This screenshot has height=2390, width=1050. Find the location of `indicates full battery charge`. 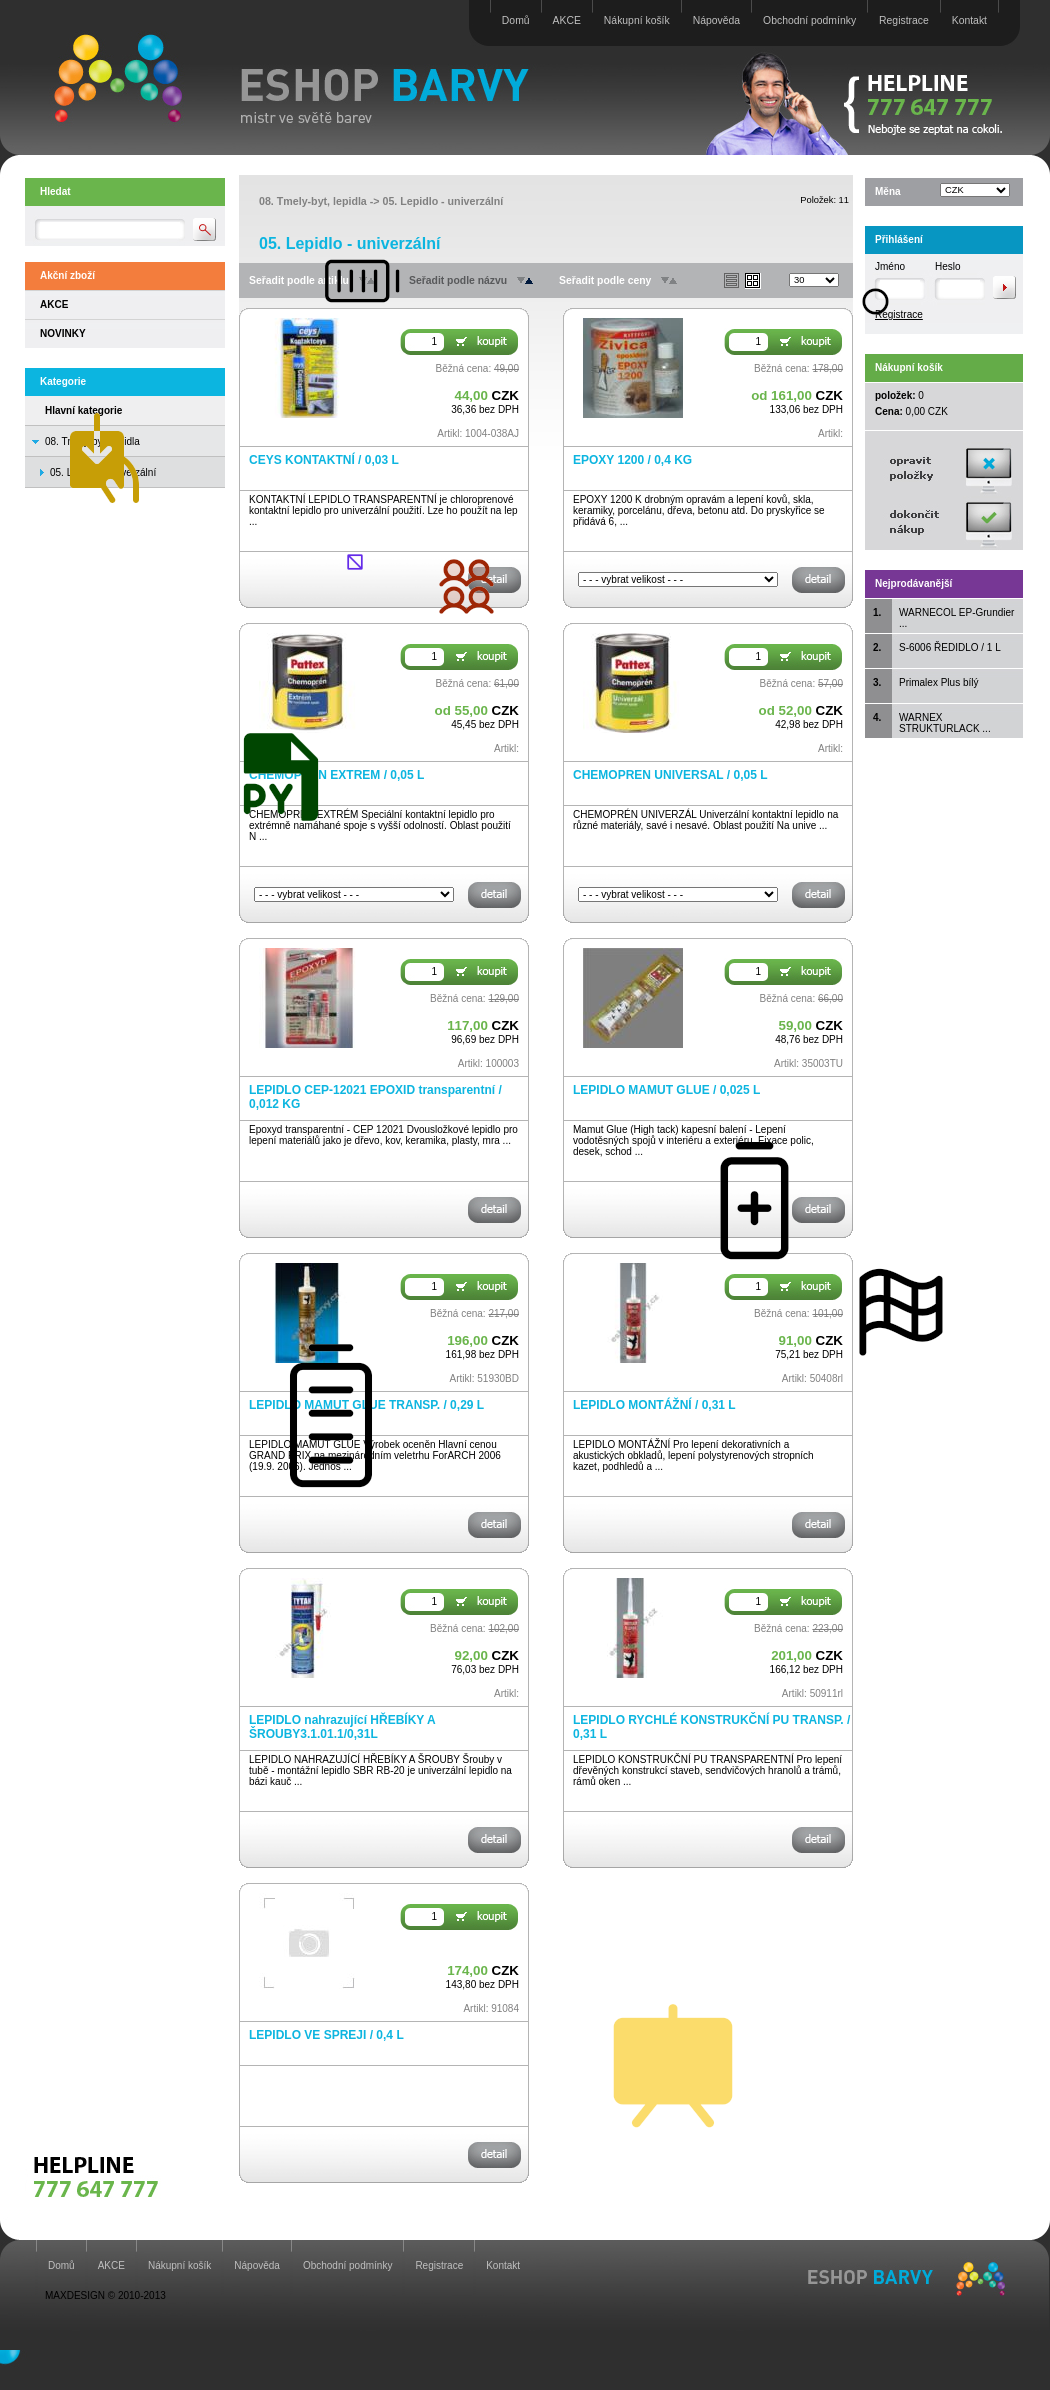

indicates full battery charge is located at coordinates (331, 1418).